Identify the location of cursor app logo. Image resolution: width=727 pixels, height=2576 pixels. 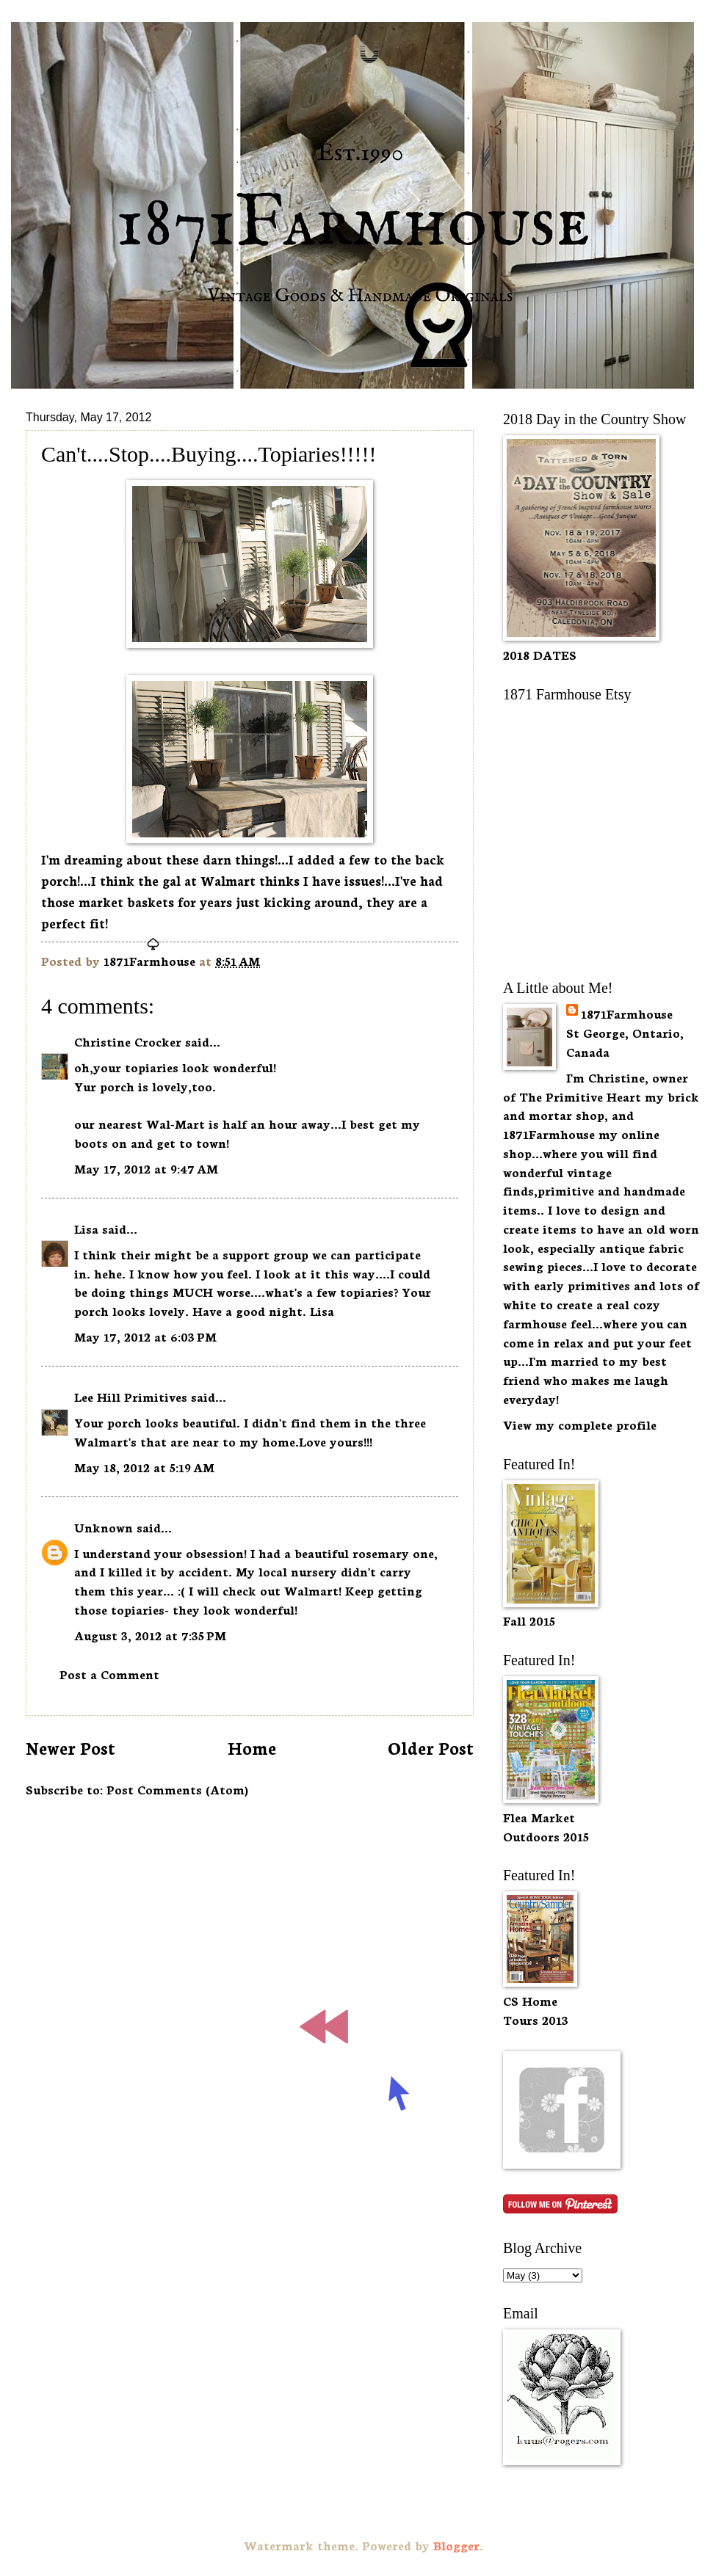
(397, 2094).